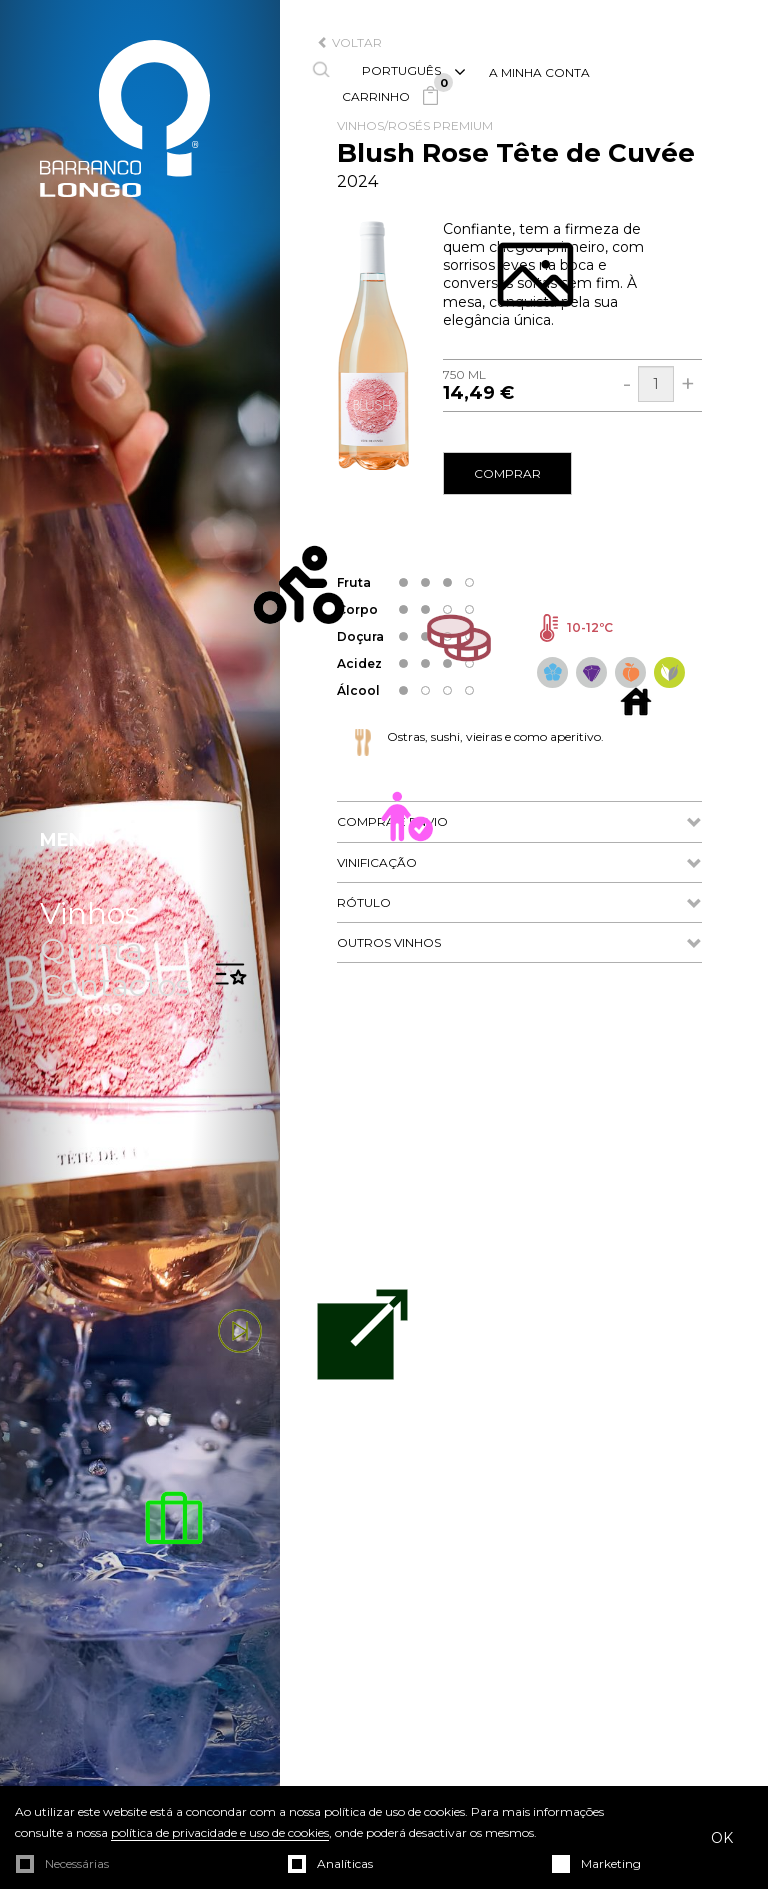 The image size is (768, 1889). Describe the element at coordinates (174, 1520) in the screenshot. I see `access travel or trip planning features` at that location.